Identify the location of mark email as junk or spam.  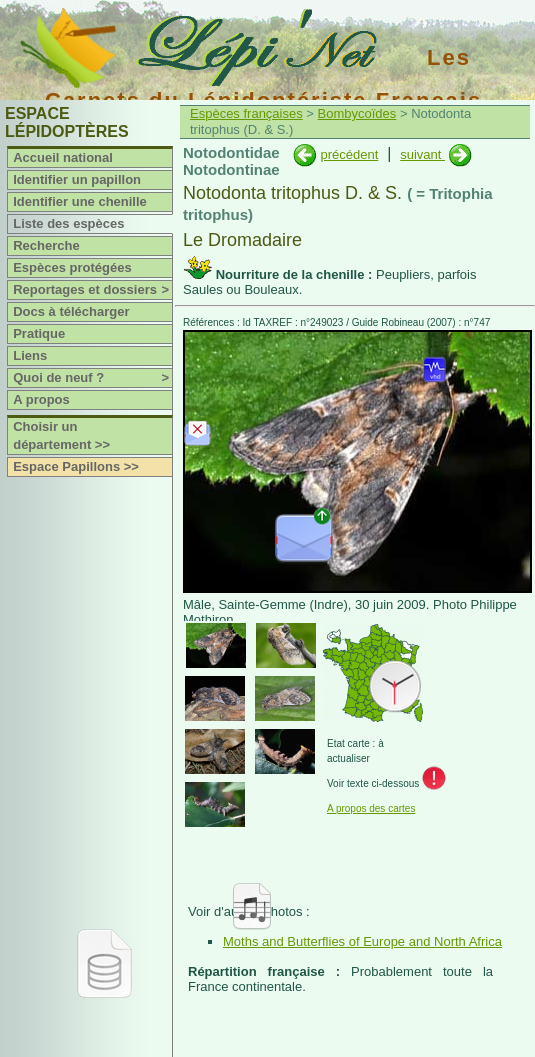
(197, 433).